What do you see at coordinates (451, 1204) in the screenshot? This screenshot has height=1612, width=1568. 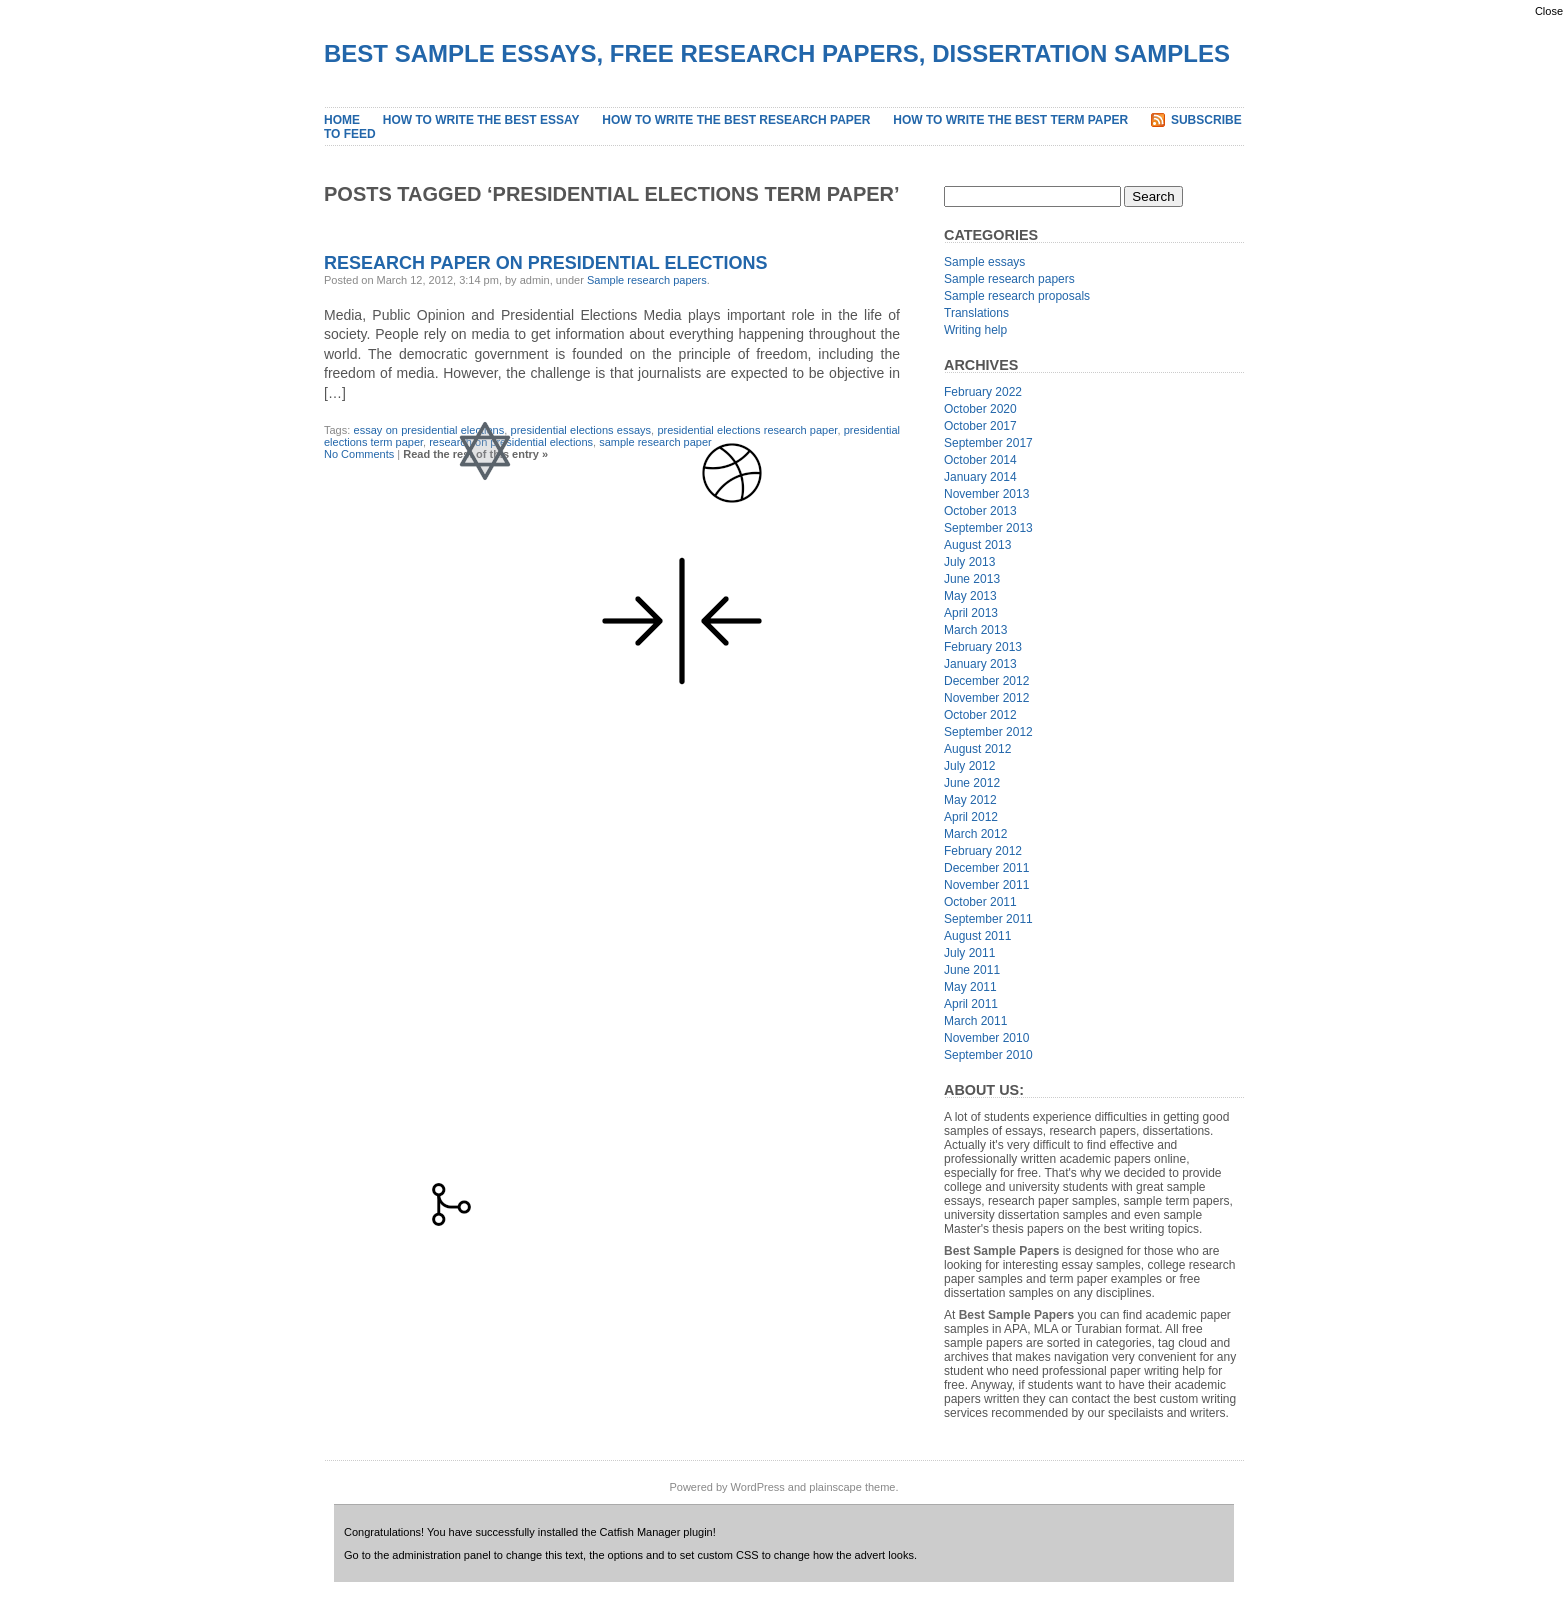 I see `merge a branch into the main codebase` at bounding box center [451, 1204].